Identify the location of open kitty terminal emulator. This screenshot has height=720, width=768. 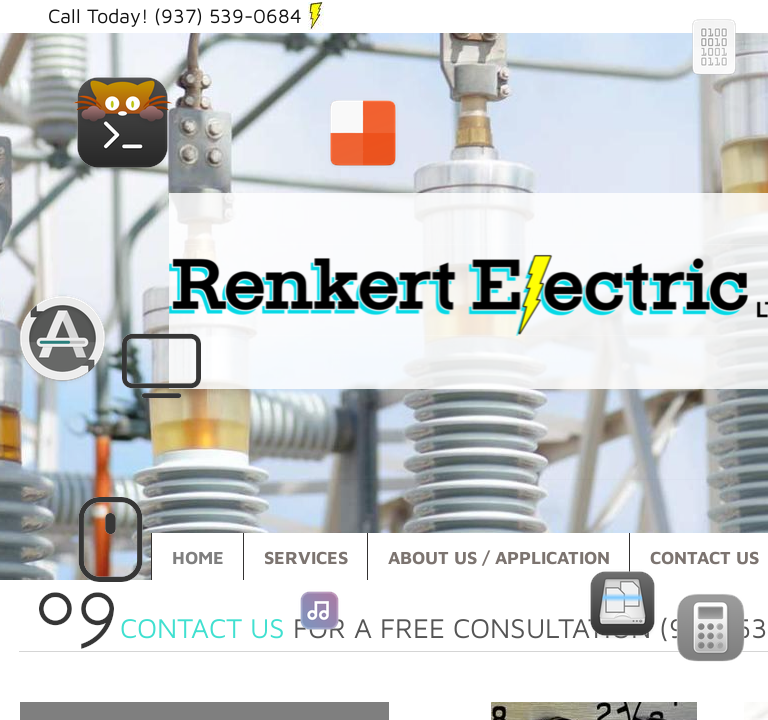
(122, 122).